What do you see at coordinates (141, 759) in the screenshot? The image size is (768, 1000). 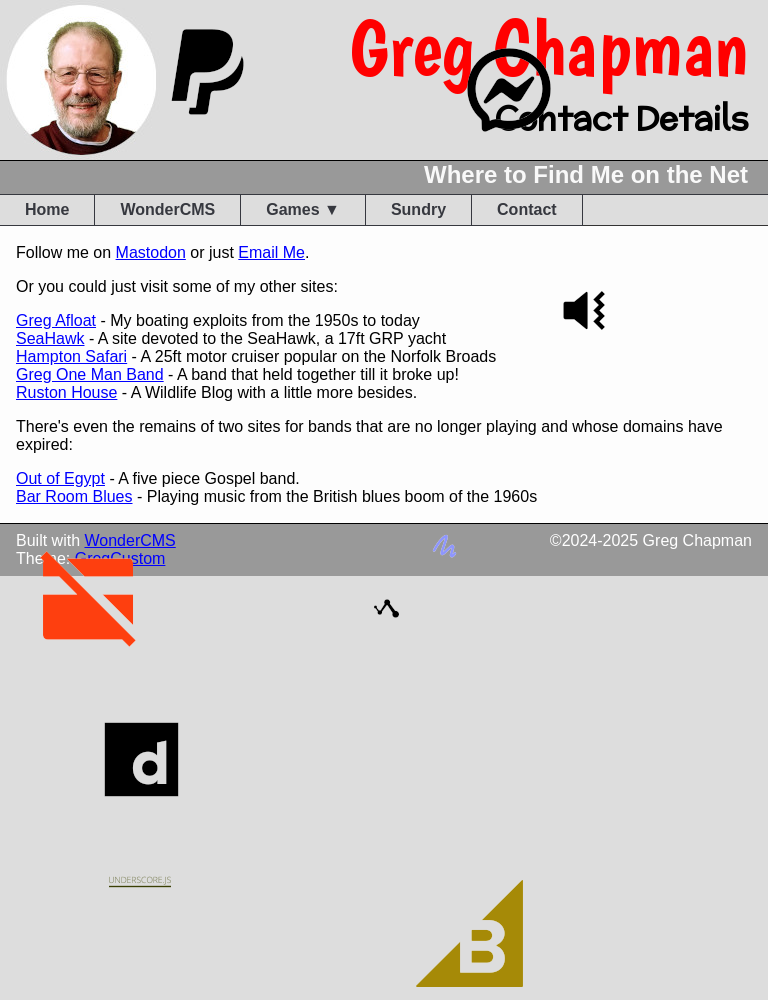 I see `open the dailymotion app` at bounding box center [141, 759].